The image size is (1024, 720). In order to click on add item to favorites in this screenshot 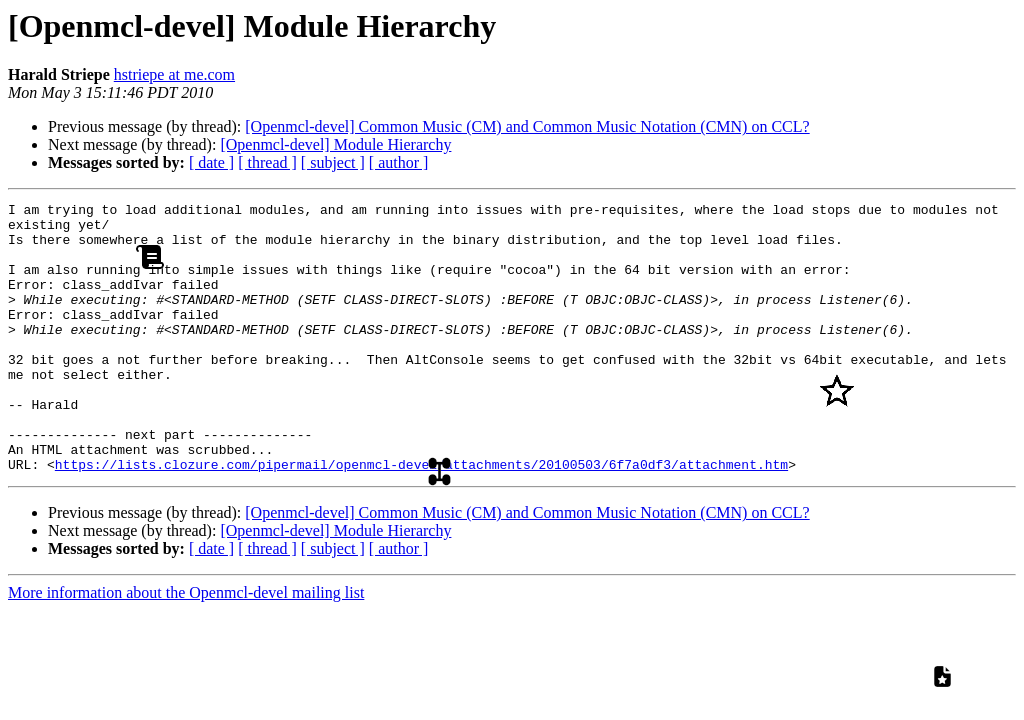, I will do `click(837, 391)`.